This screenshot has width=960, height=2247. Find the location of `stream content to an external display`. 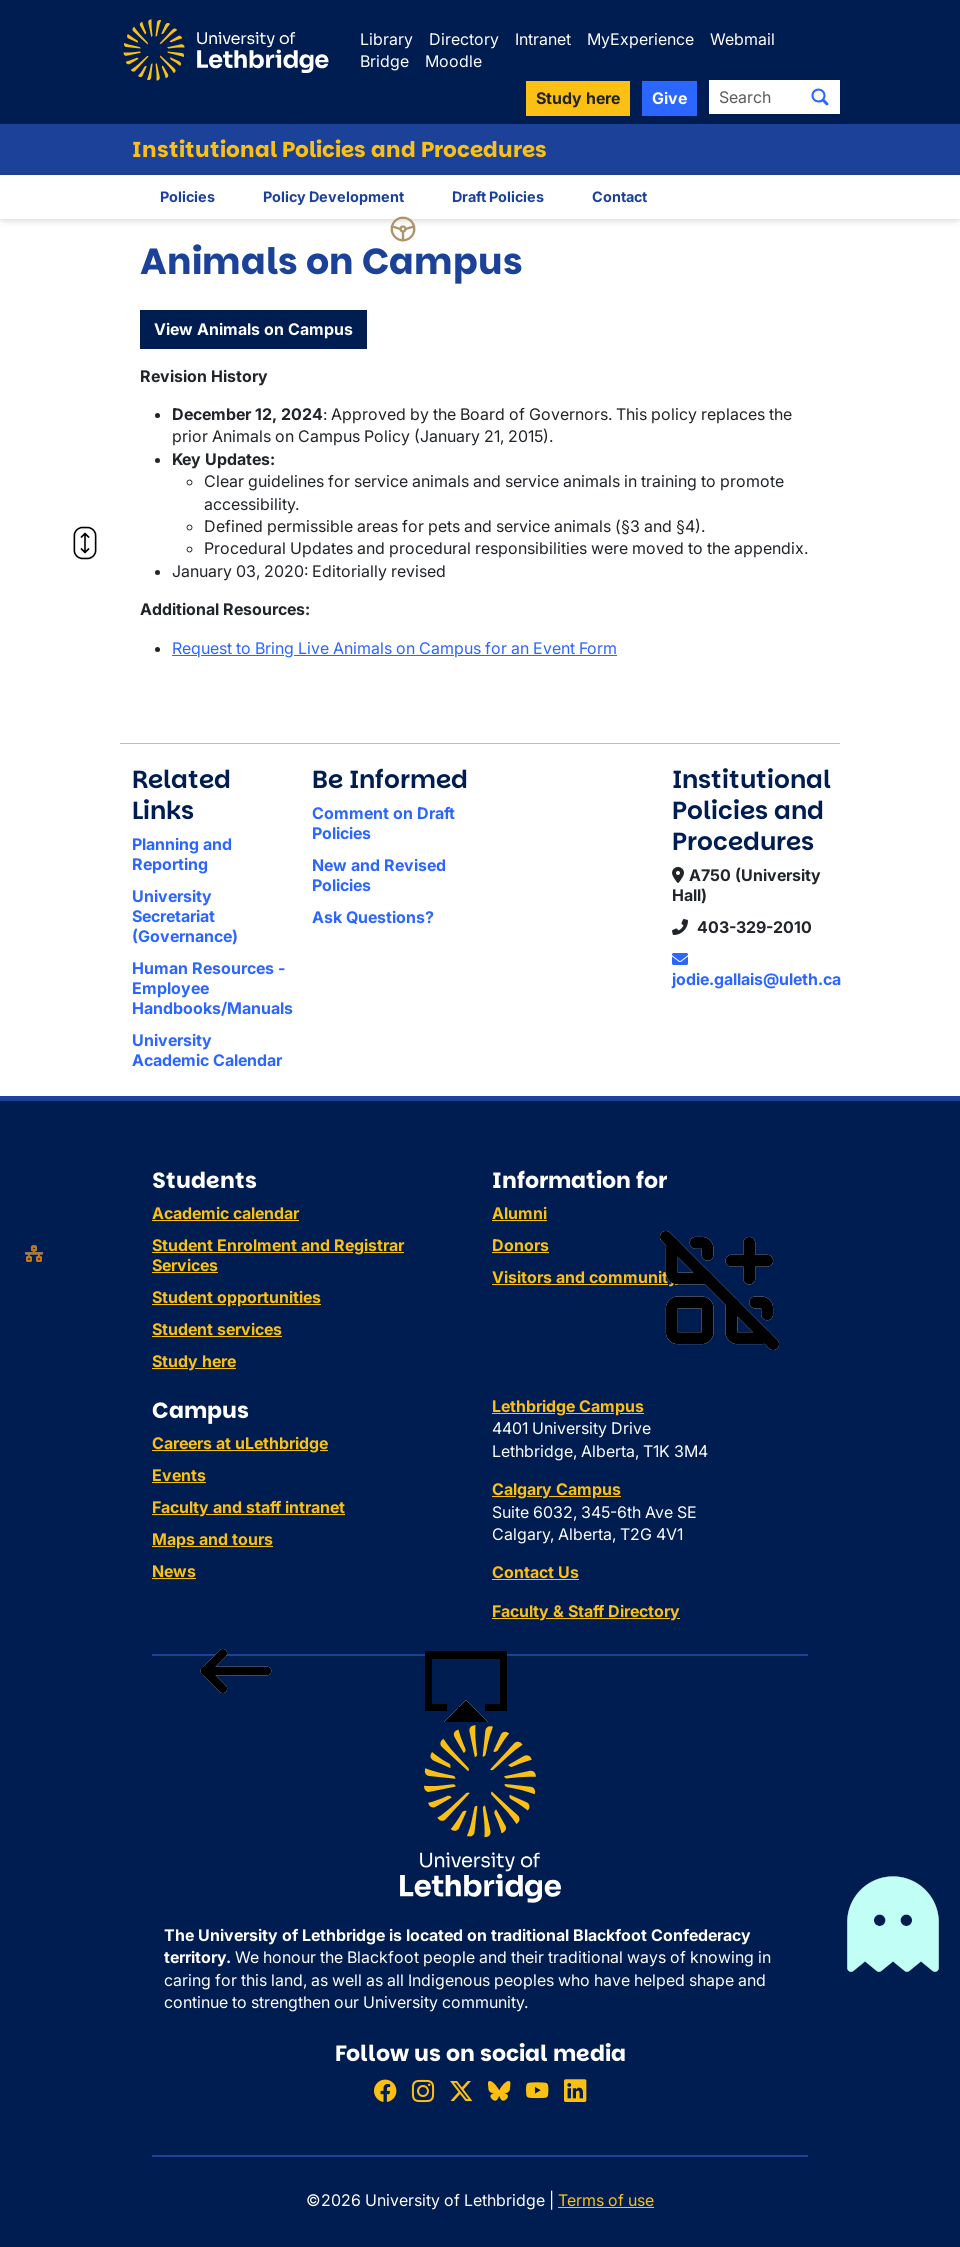

stream content to an external display is located at coordinates (466, 1685).